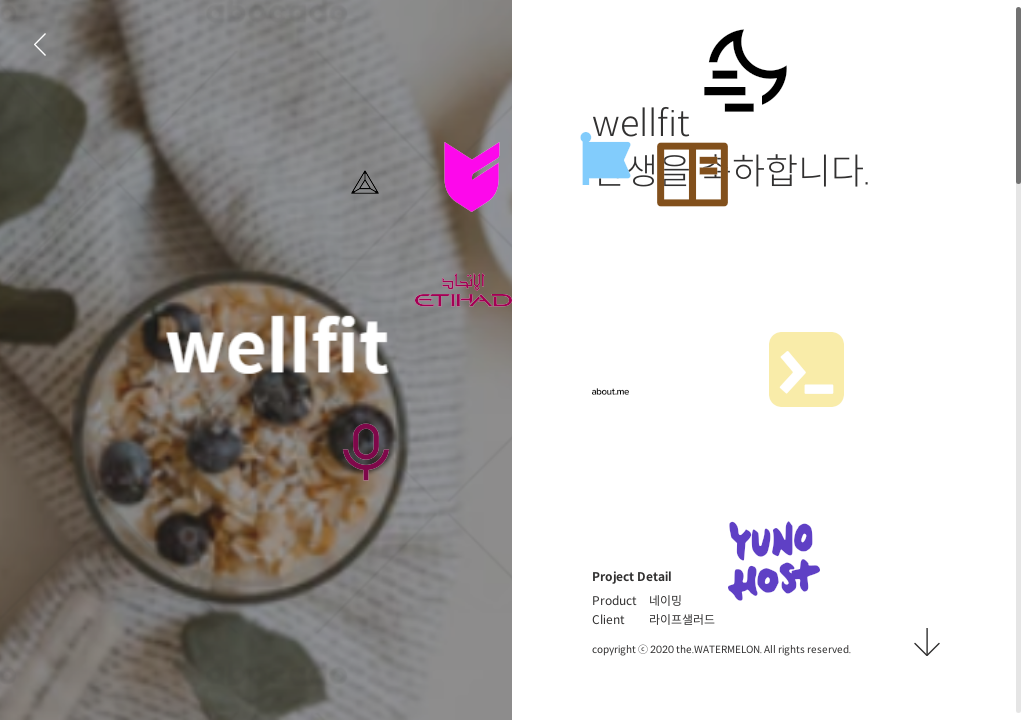 The width and height of the screenshot is (1024, 720). What do you see at coordinates (745, 70) in the screenshot?
I see `indicates foggy nighttime weather conditions` at bounding box center [745, 70].